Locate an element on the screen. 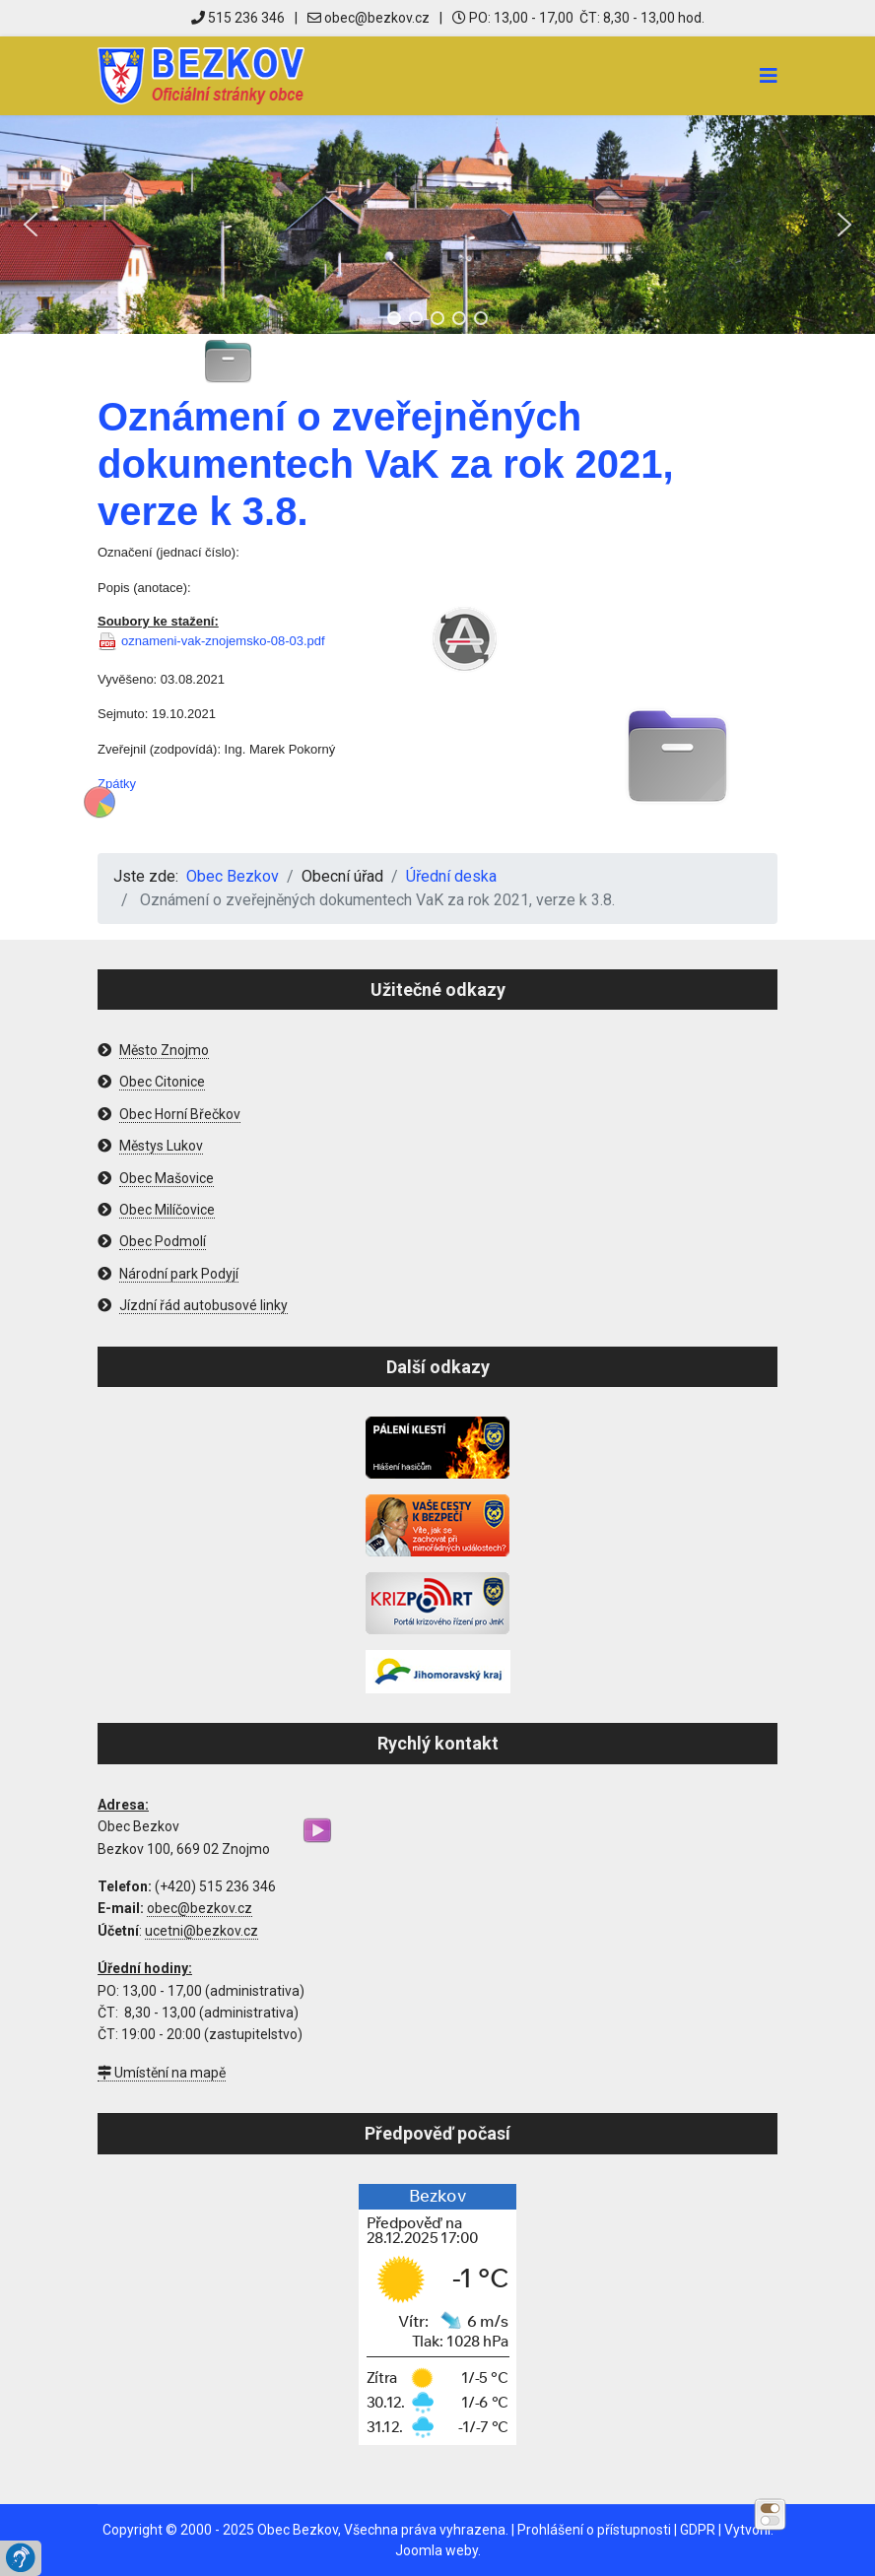 The width and height of the screenshot is (875, 2576). open disk usage analyzer app is located at coordinates (100, 802).